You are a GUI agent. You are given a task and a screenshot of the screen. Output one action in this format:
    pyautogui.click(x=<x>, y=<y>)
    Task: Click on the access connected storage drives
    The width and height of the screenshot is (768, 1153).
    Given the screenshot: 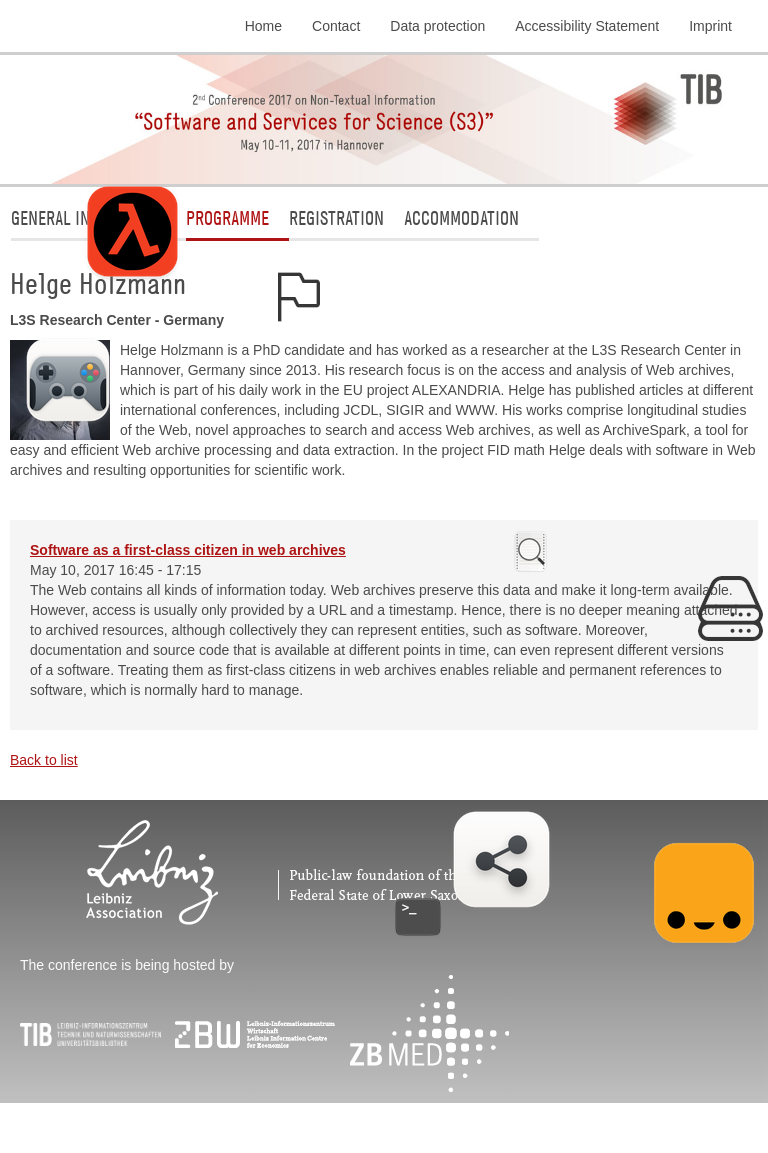 What is the action you would take?
    pyautogui.click(x=730, y=608)
    